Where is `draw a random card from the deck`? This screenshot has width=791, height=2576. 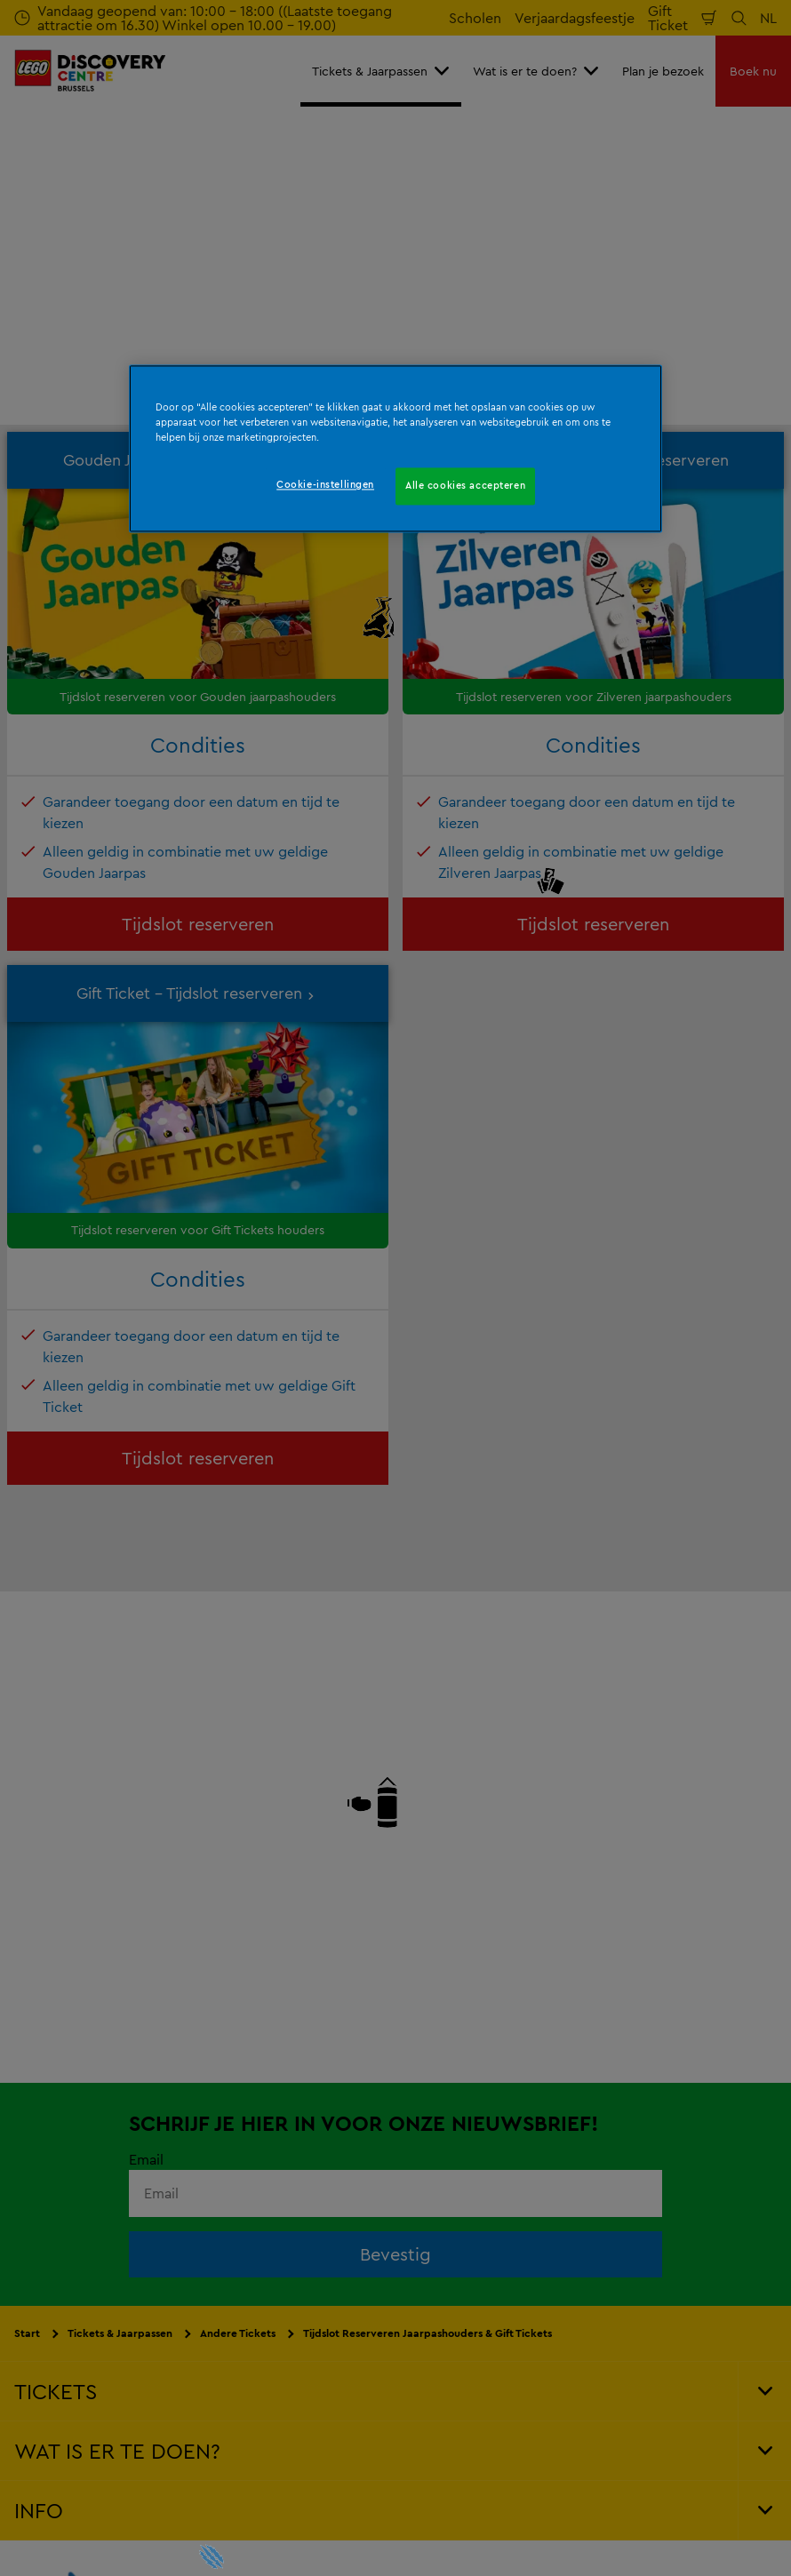
draw a random card from the deck is located at coordinates (550, 881).